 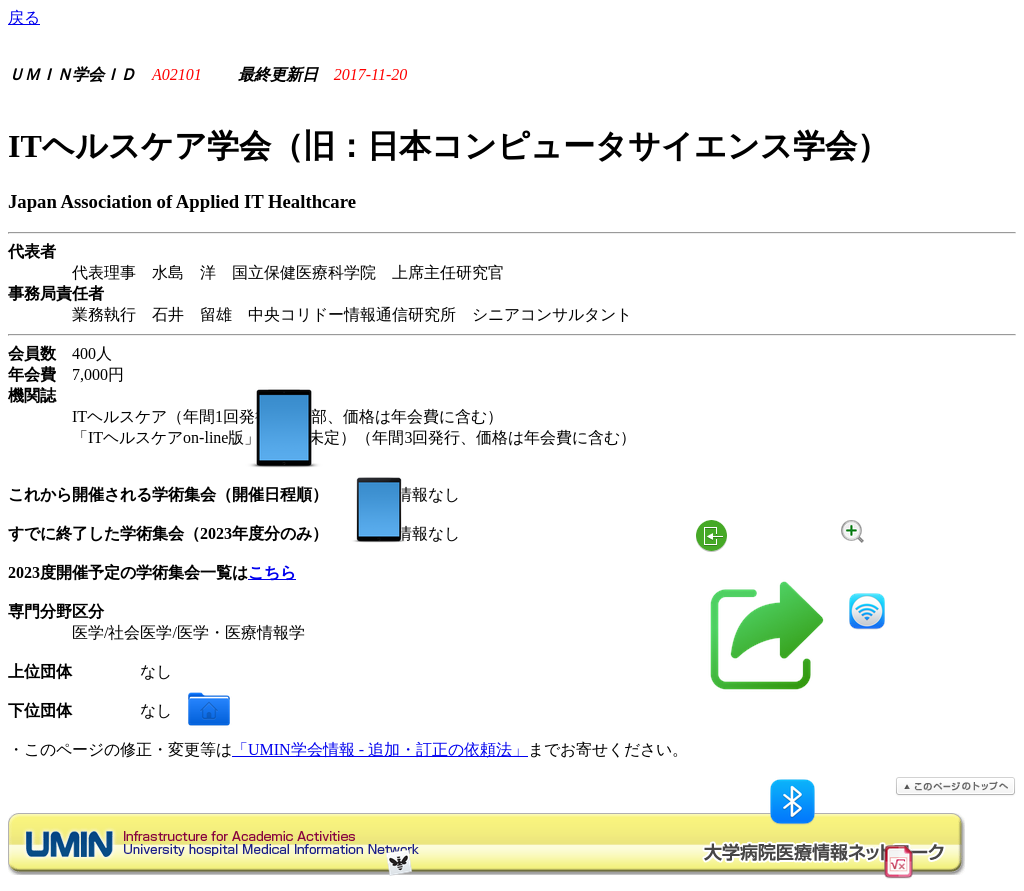 I want to click on open your home folder, so click(x=209, y=709).